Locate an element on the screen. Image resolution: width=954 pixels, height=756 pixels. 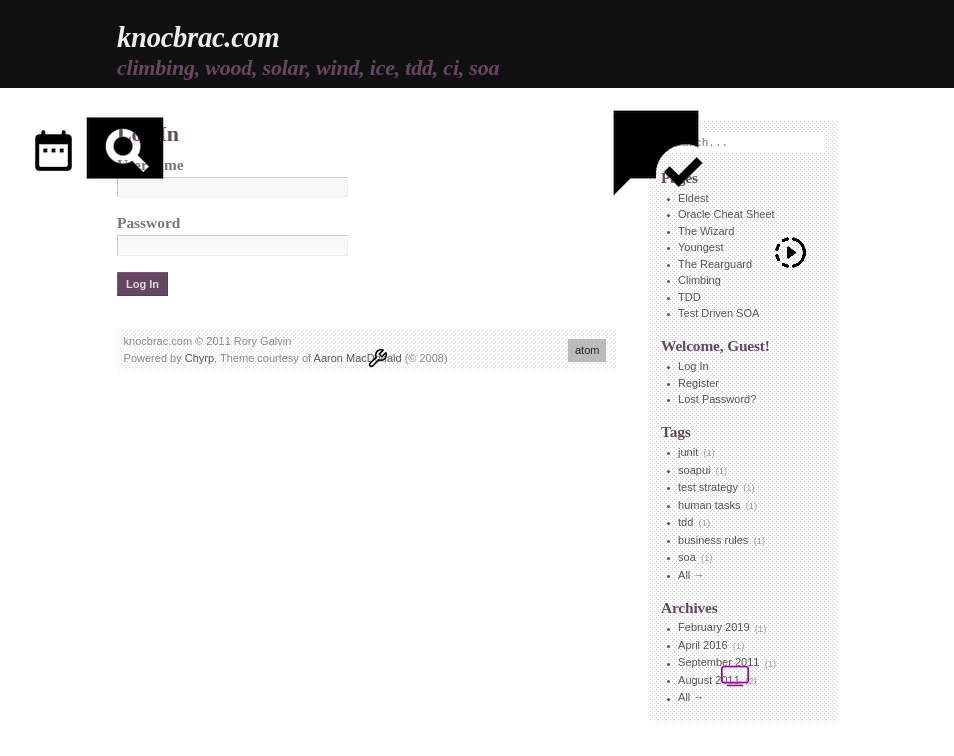
access TV or video streaming features is located at coordinates (735, 676).